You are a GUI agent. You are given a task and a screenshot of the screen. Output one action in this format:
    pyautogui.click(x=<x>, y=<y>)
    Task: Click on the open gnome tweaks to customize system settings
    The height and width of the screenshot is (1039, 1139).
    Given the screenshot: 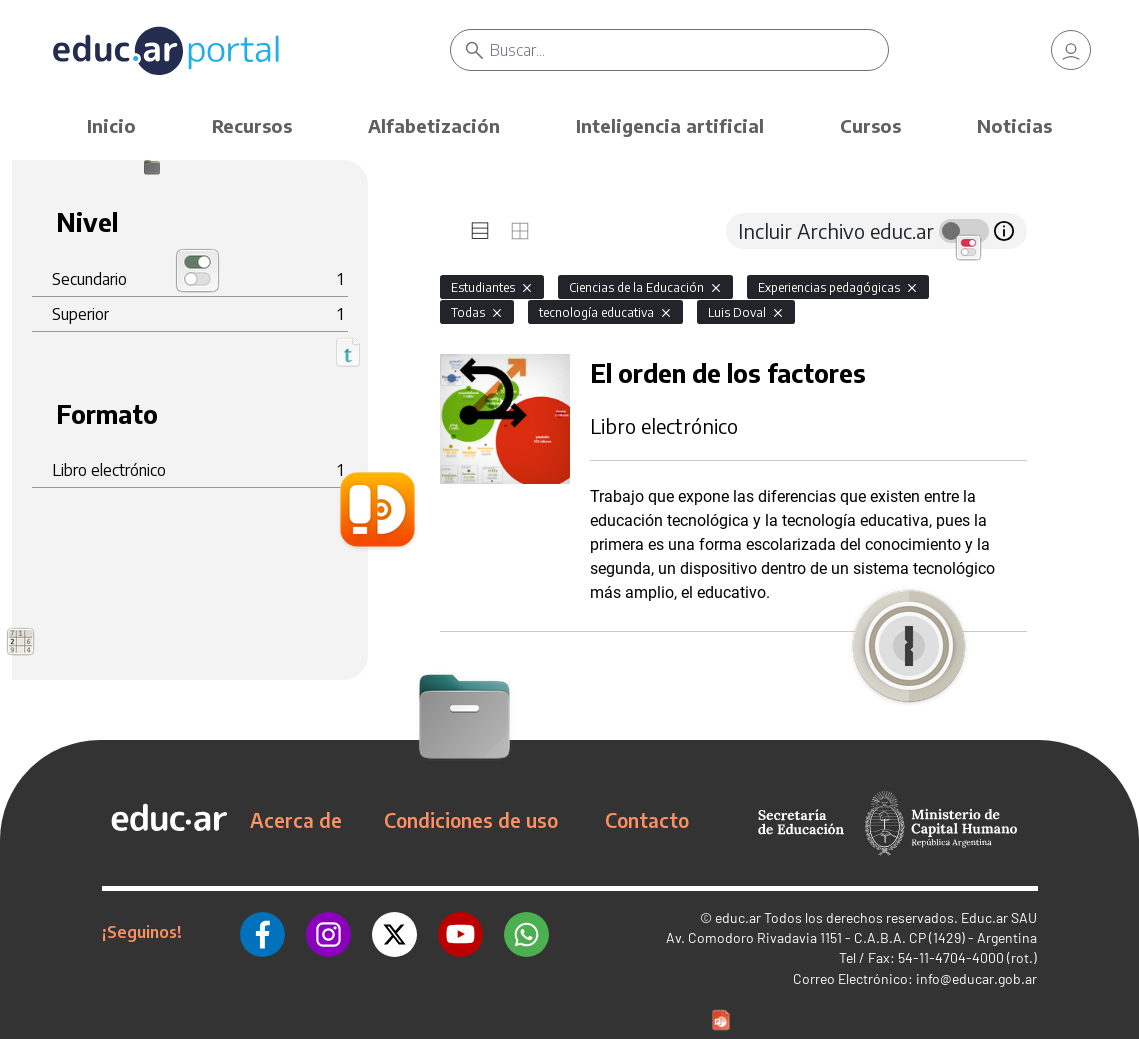 What is the action you would take?
    pyautogui.click(x=968, y=247)
    